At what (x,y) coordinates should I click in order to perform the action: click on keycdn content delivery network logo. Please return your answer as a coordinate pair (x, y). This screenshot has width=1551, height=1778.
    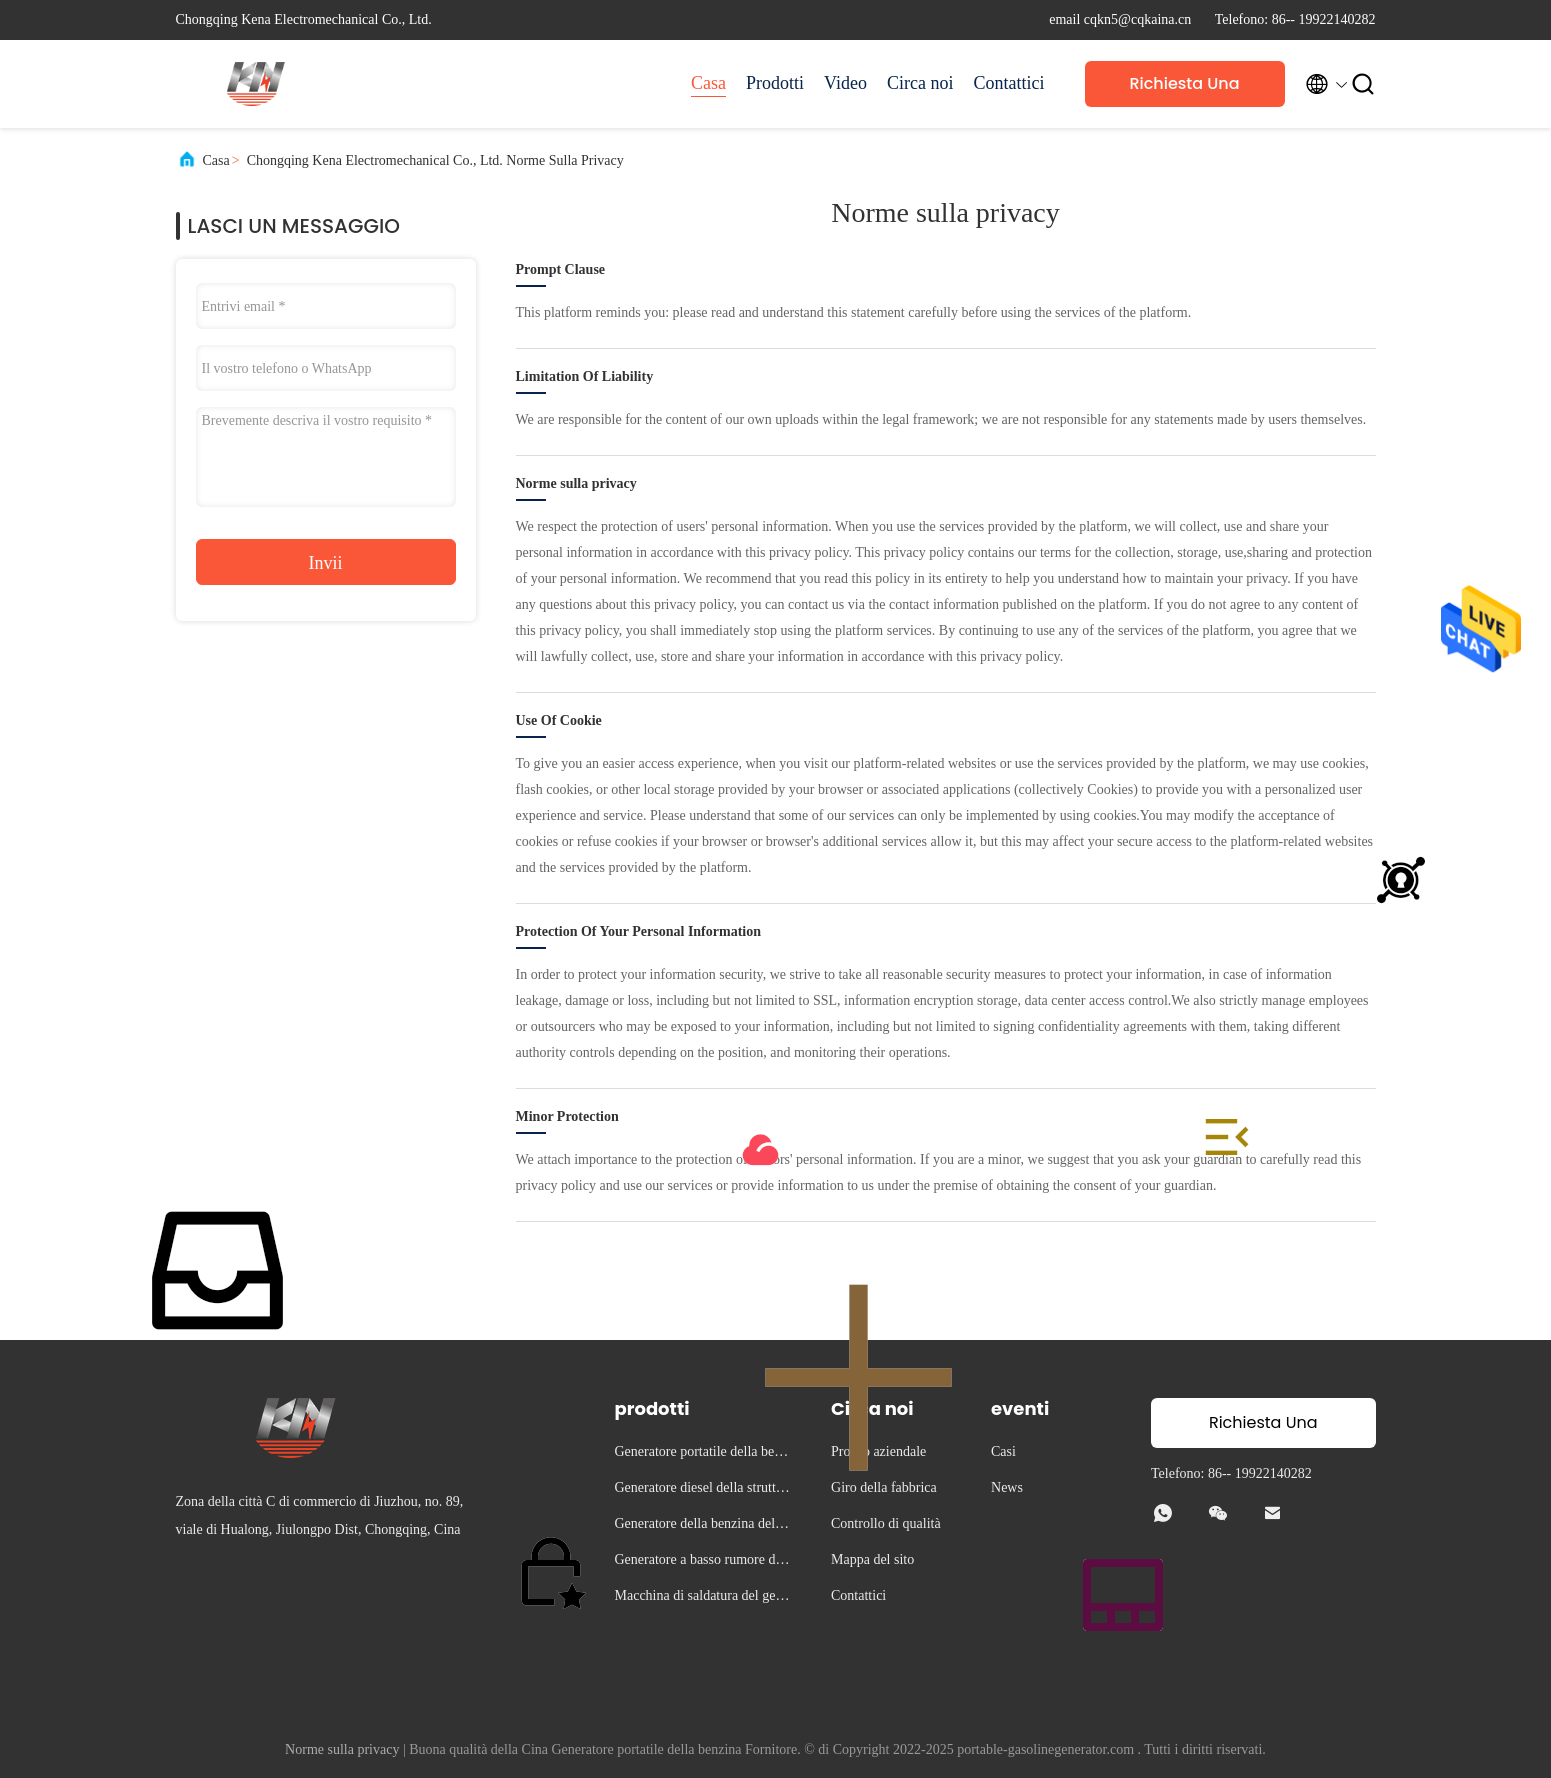
    Looking at the image, I should click on (1401, 880).